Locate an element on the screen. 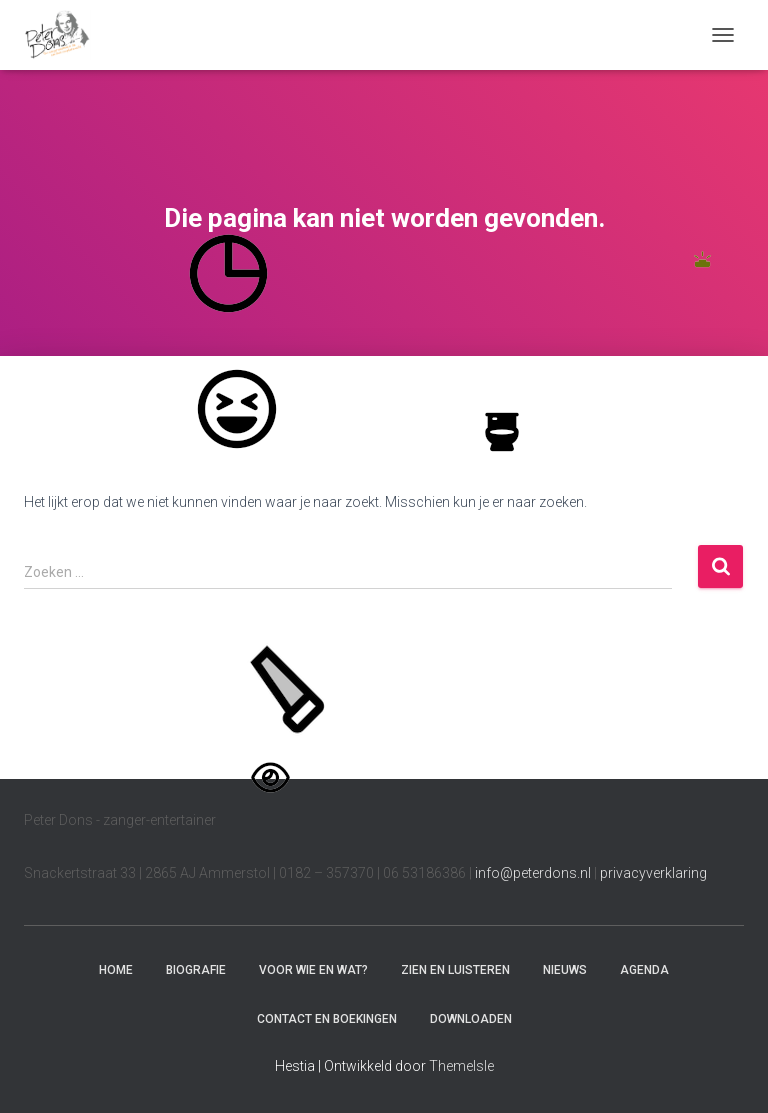 The height and width of the screenshot is (1113, 768). find carpentry or woodworking services is located at coordinates (288, 690).